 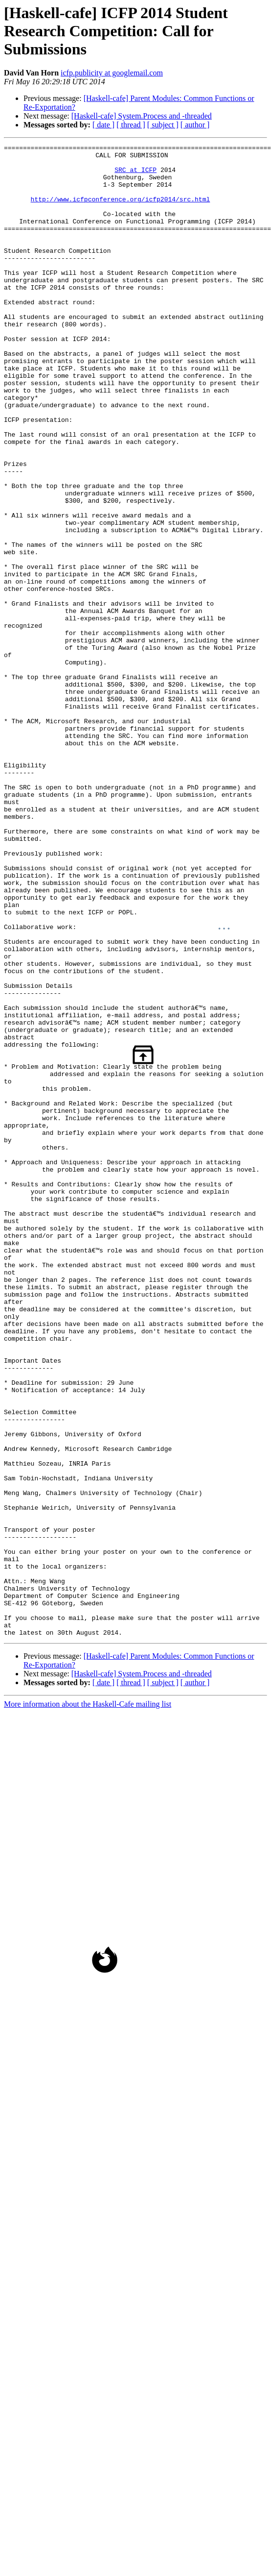 What do you see at coordinates (143, 1055) in the screenshot?
I see `unarchive a message or item from inbox` at bounding box center [143, 1055].